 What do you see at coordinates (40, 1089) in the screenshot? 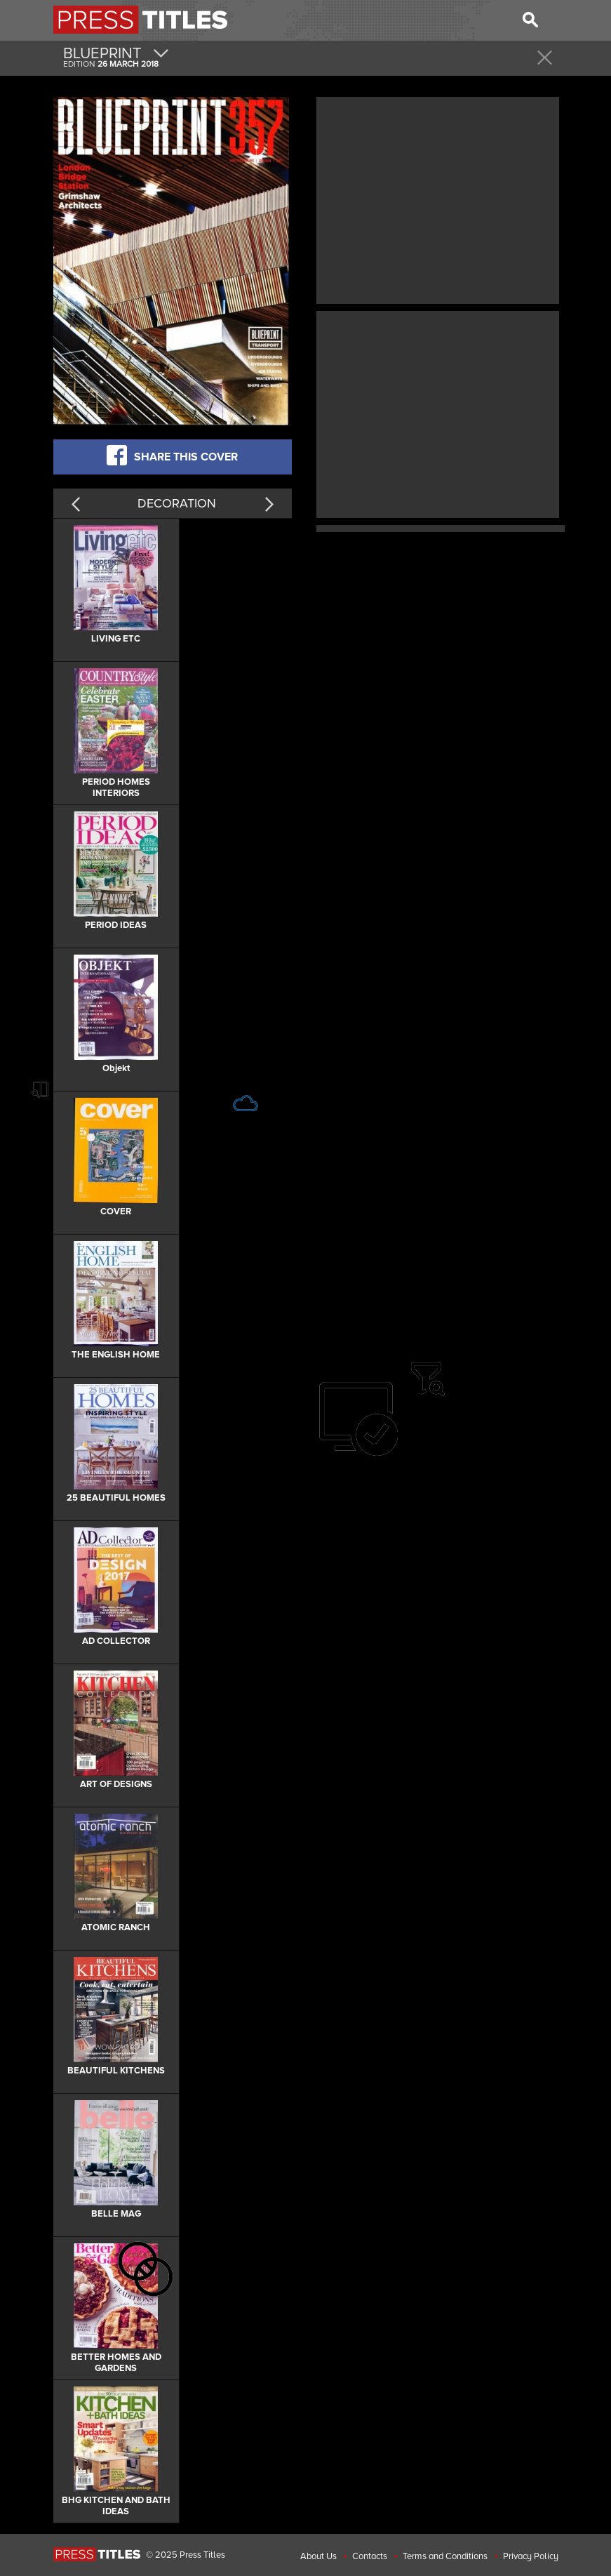
I see `open file preview pane` at bounding box center [40, 1089].